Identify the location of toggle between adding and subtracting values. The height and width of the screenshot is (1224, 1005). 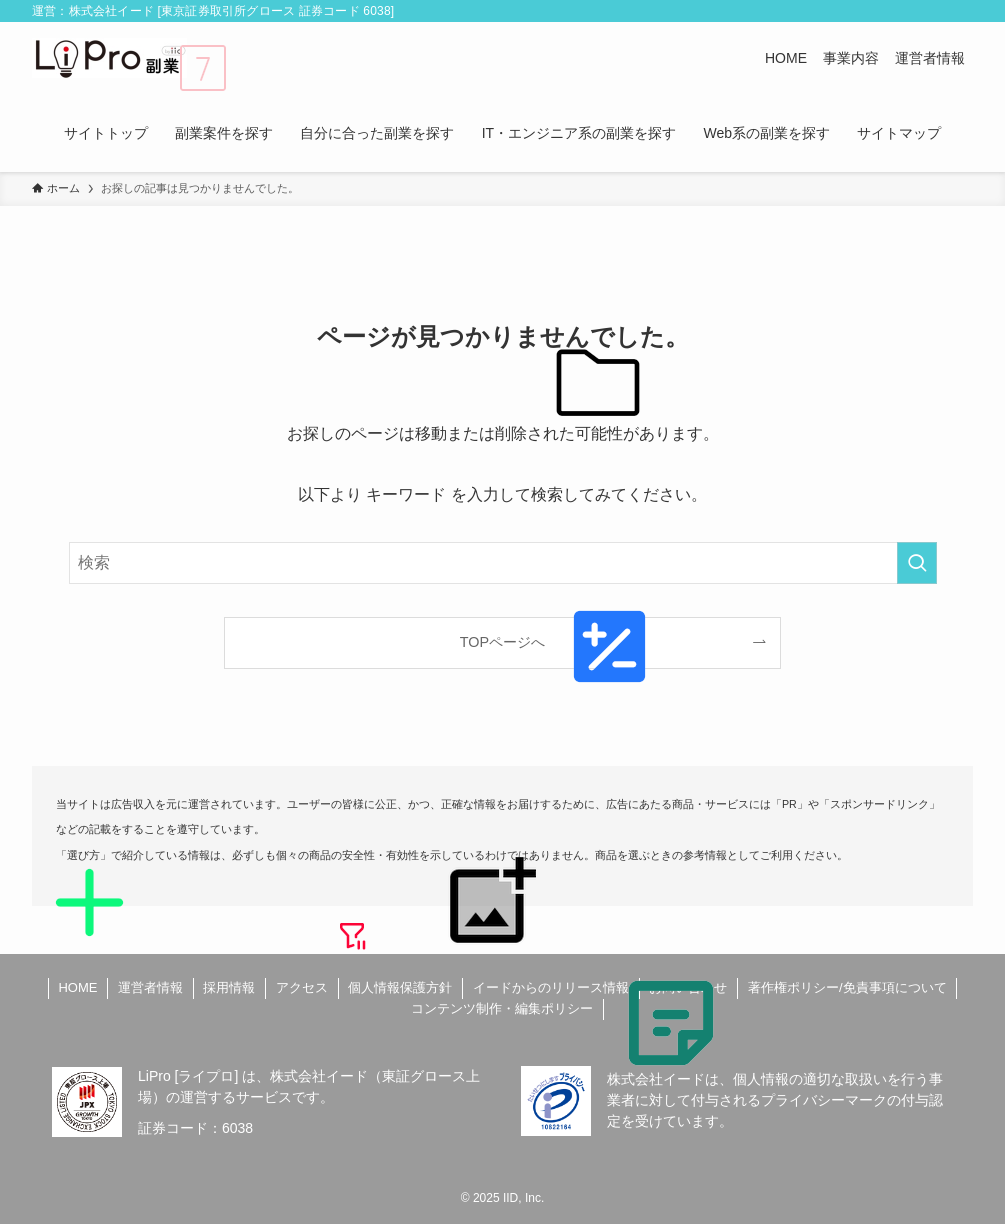
(609, 646).